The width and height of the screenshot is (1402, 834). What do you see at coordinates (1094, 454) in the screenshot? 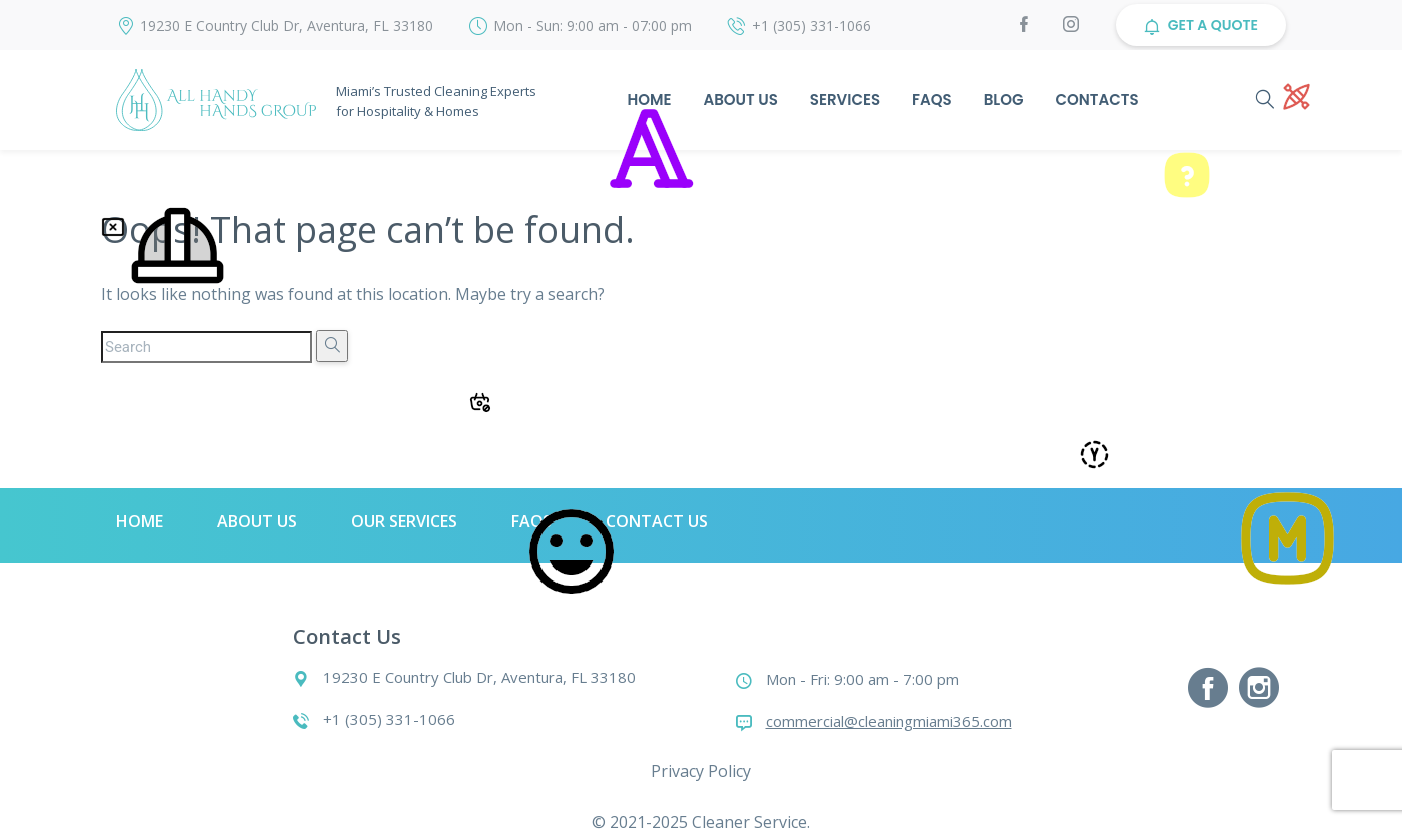
I see `indicates a pending or in-progress status for item Y` at bounding box center [1094, 454].